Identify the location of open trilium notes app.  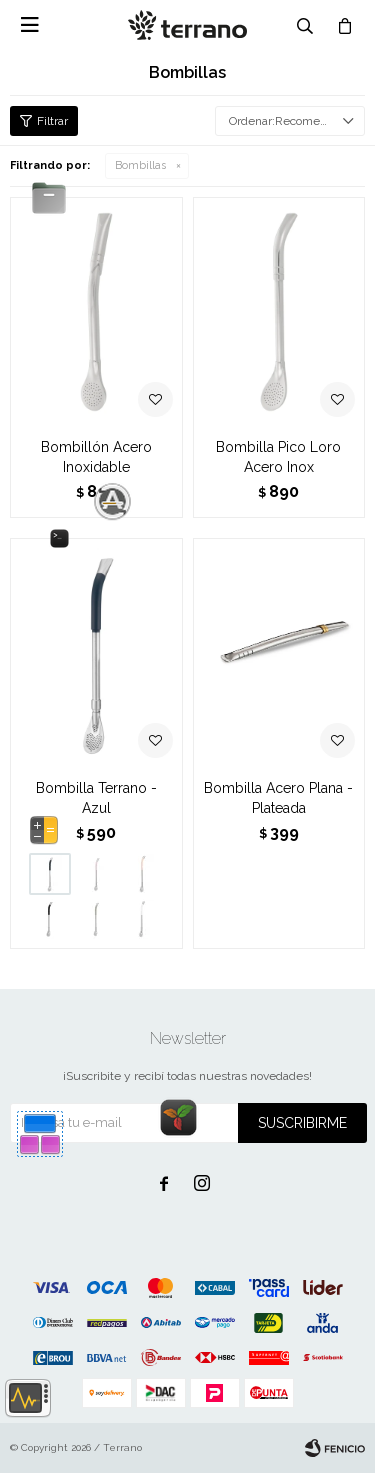
(178, 1117).